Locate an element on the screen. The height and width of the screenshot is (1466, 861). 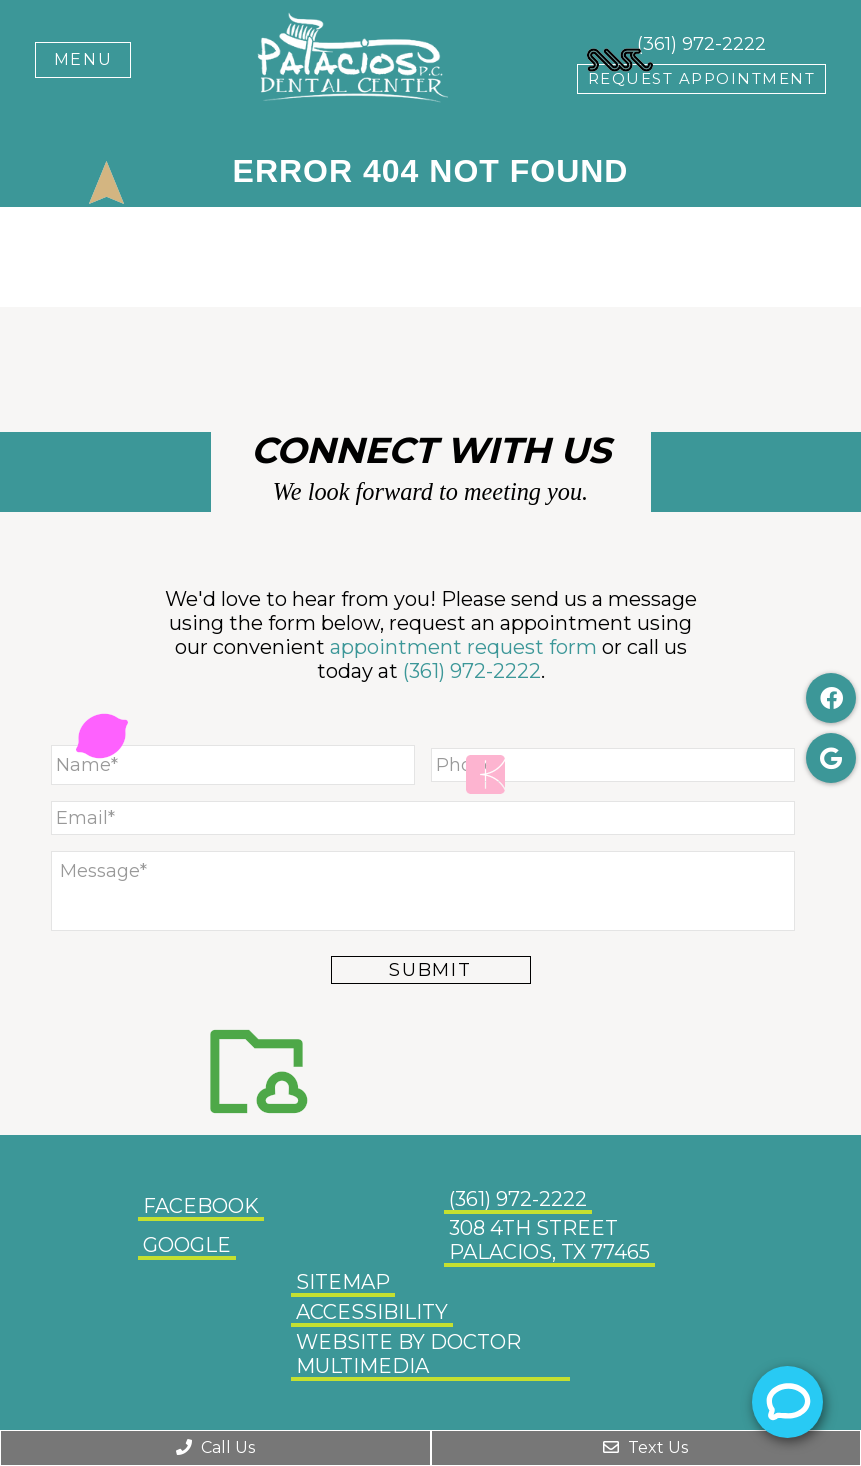
HelloFresh app or website logo is located at coordinates (102, 736).